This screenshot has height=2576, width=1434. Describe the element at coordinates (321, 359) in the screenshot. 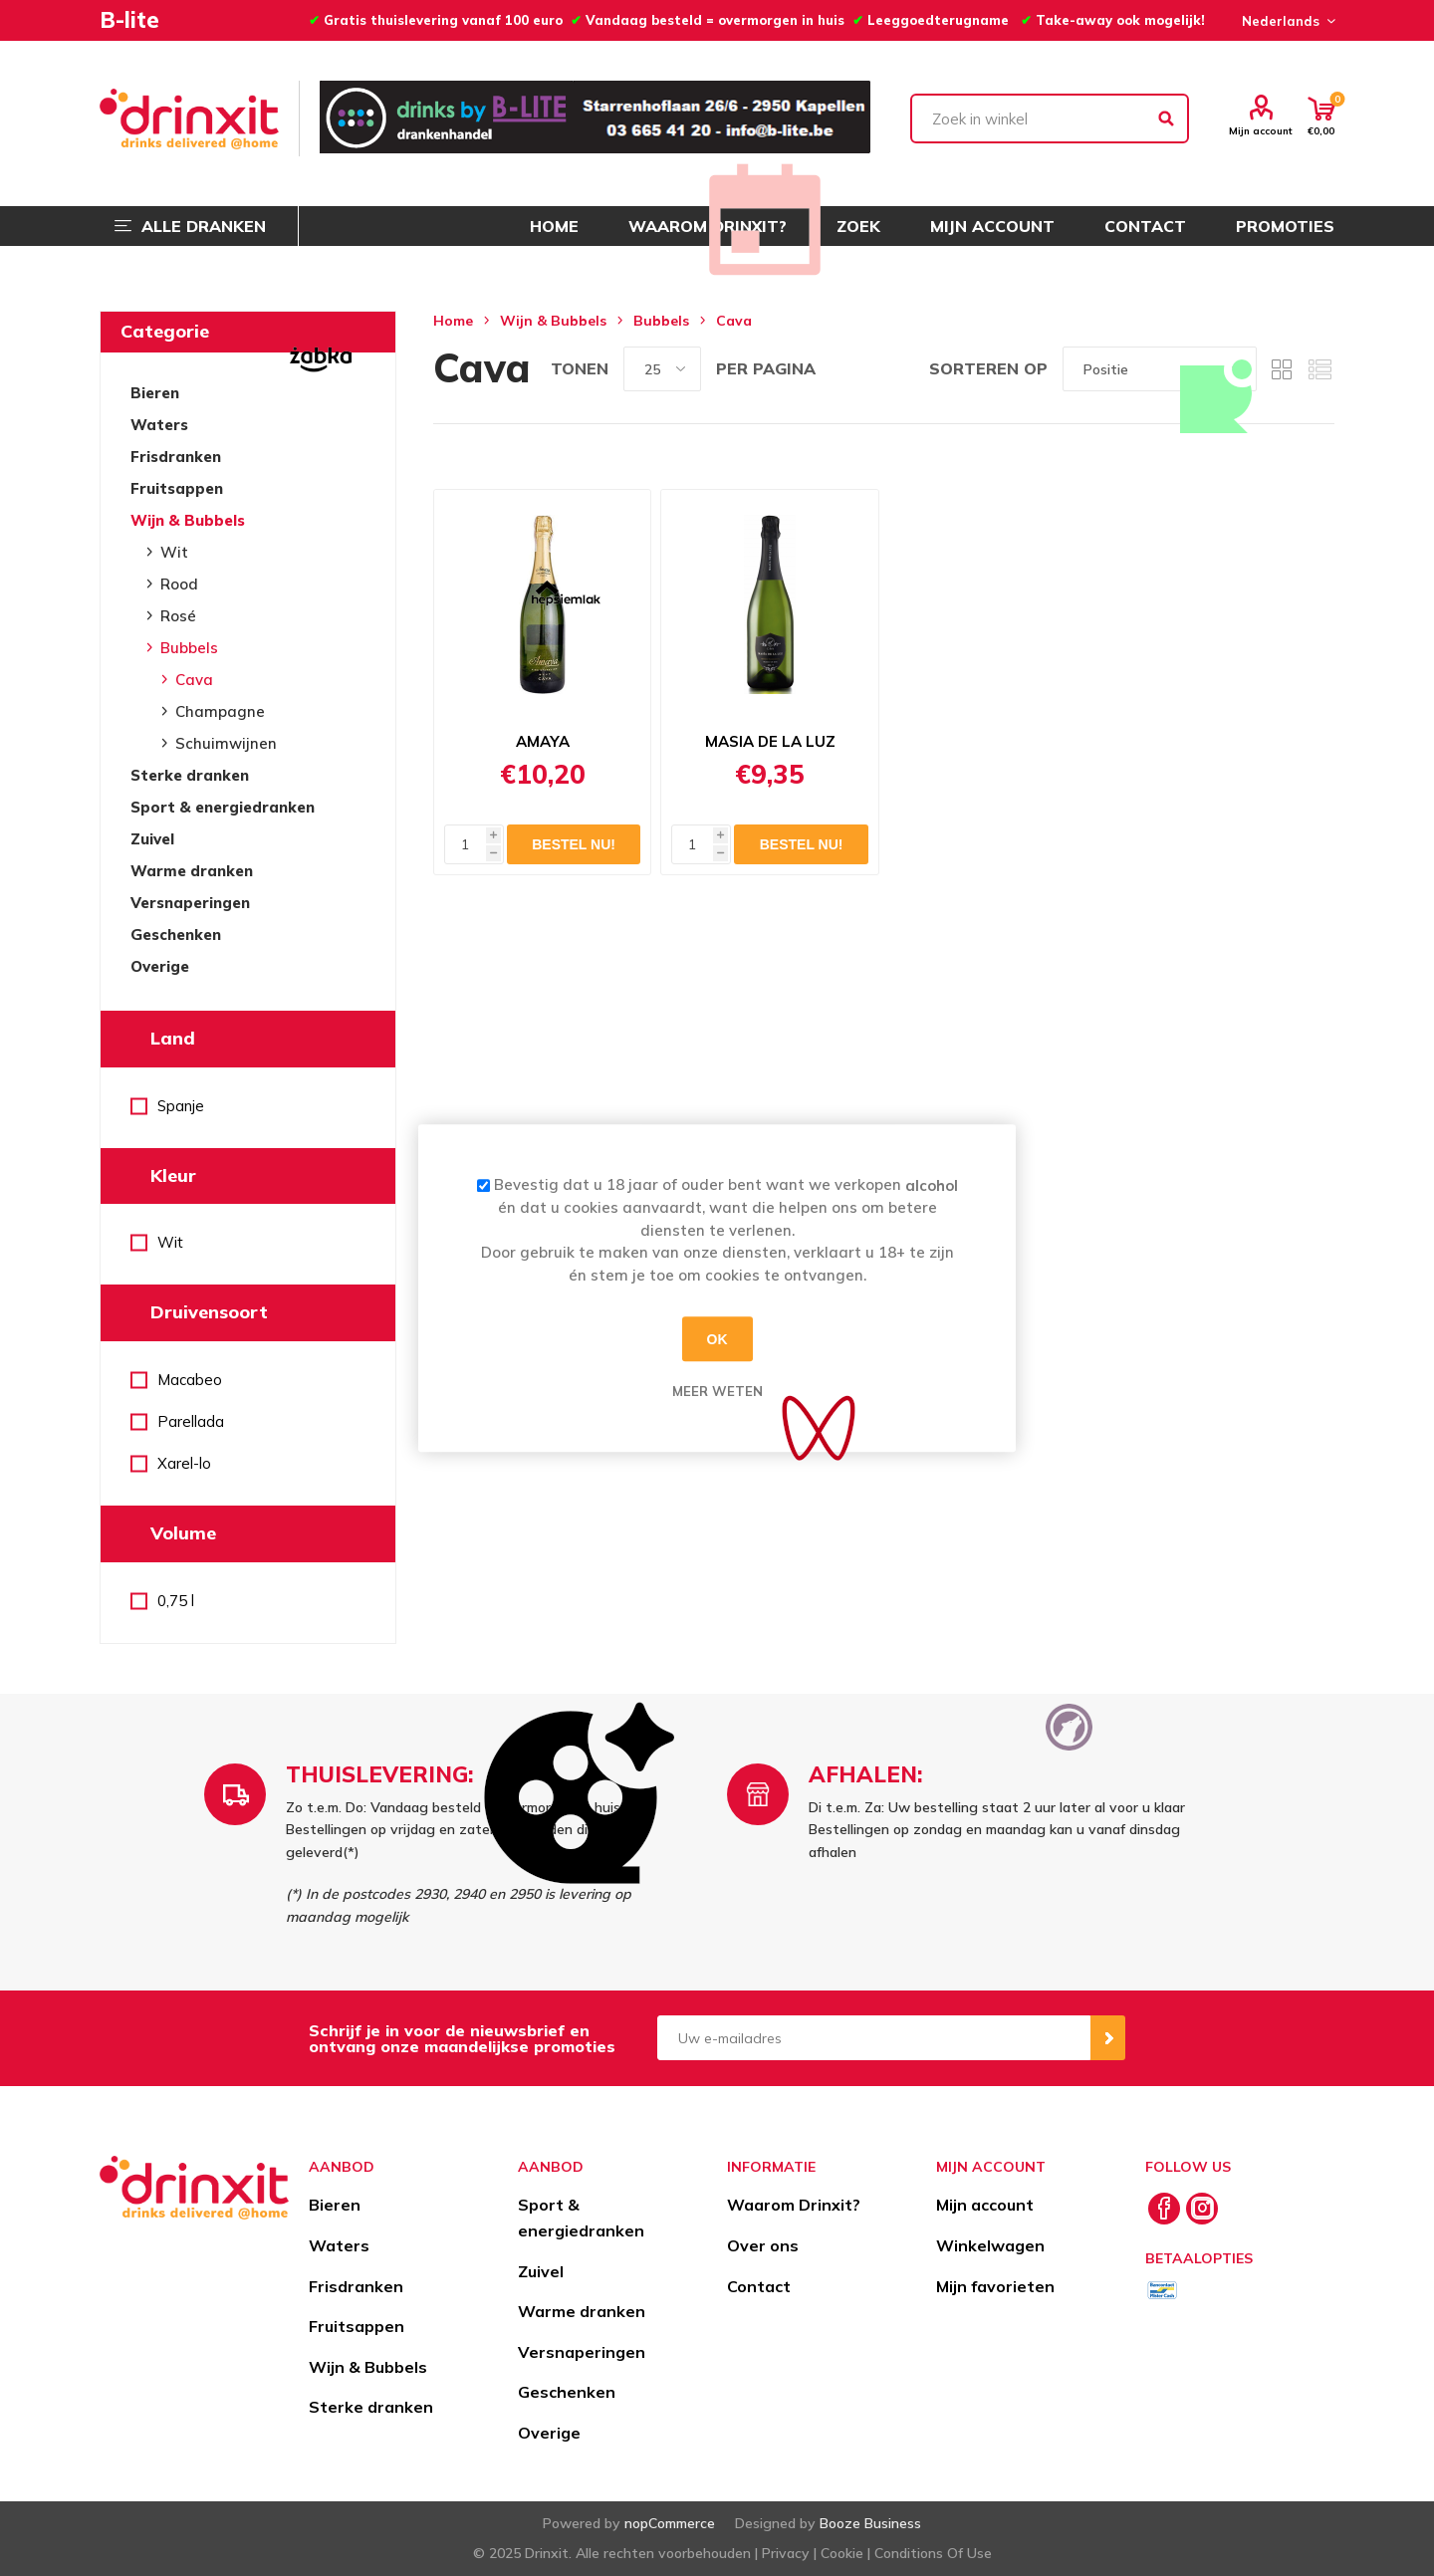

I see `open the Żabka convenience store app` at that location.